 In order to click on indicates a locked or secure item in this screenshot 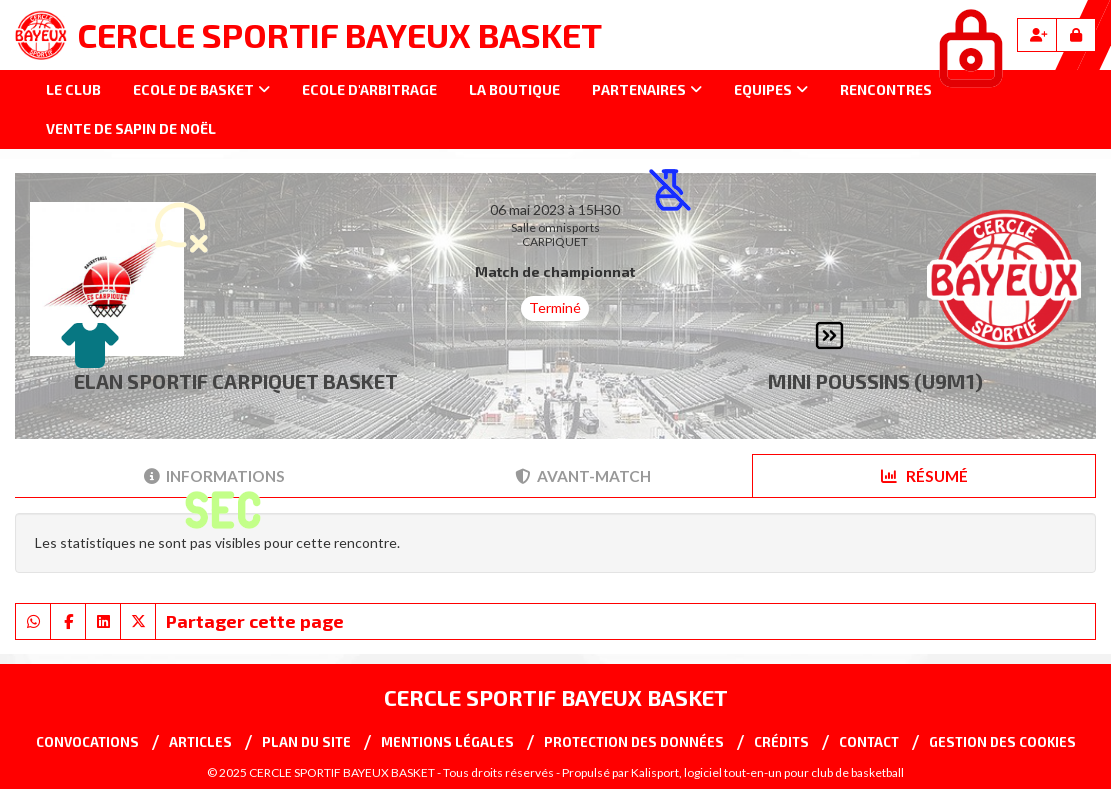, I will do `click(971, 48)`.